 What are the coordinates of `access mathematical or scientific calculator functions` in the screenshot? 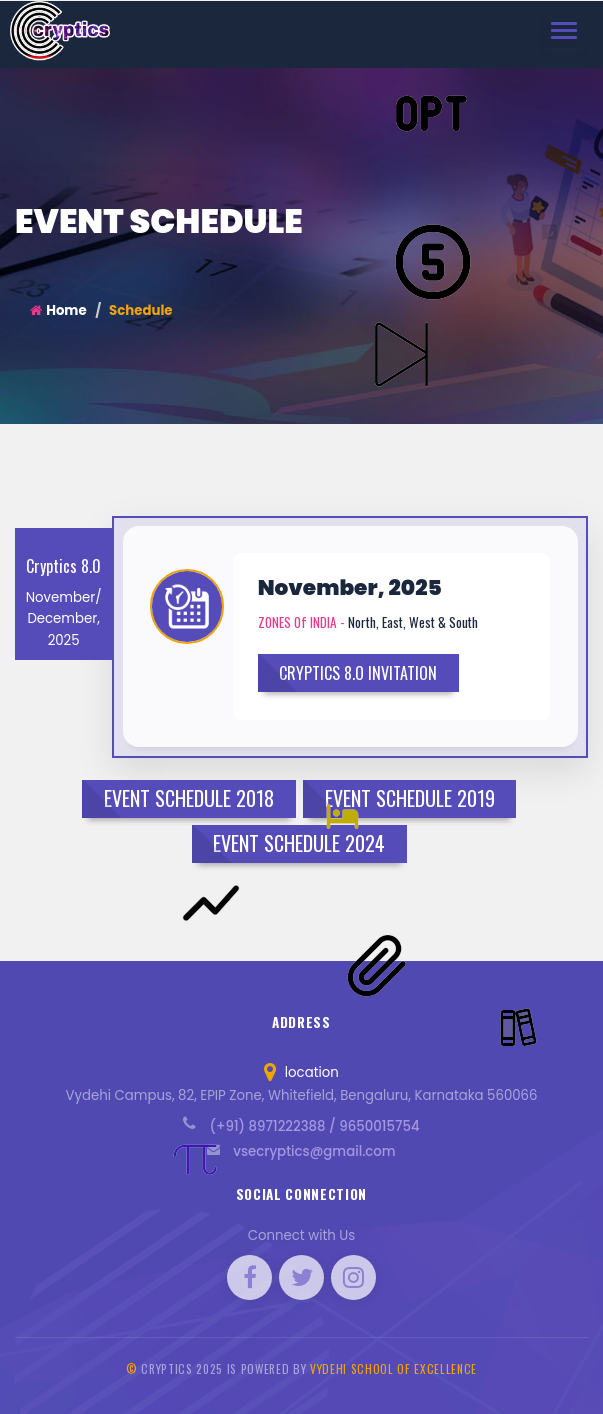 It's located at (196, 1159).